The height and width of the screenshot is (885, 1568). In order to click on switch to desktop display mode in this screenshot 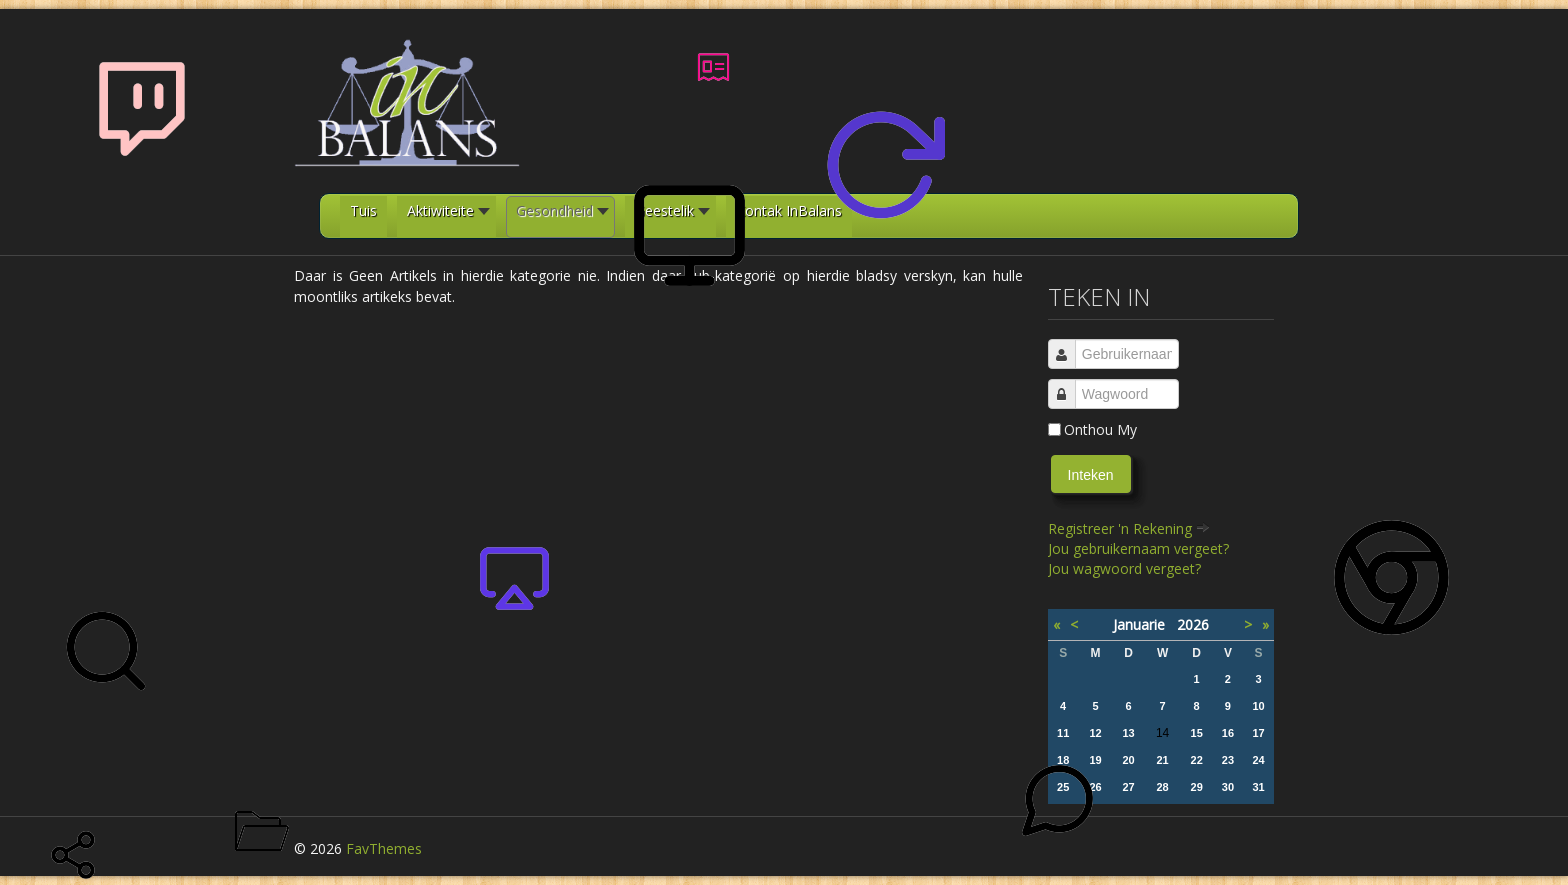, I will do `click(689, 235)`.